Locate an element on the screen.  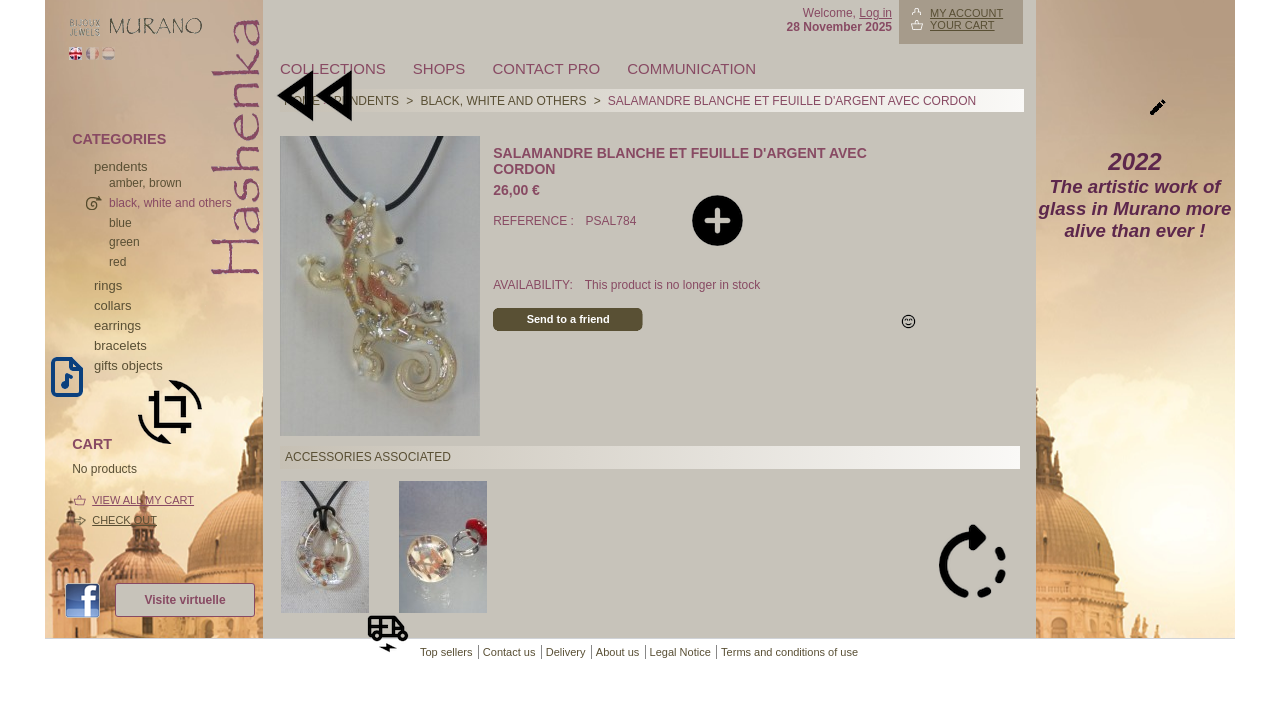
select electric rickshaw as transportation option is located at coordinates (388, 632).